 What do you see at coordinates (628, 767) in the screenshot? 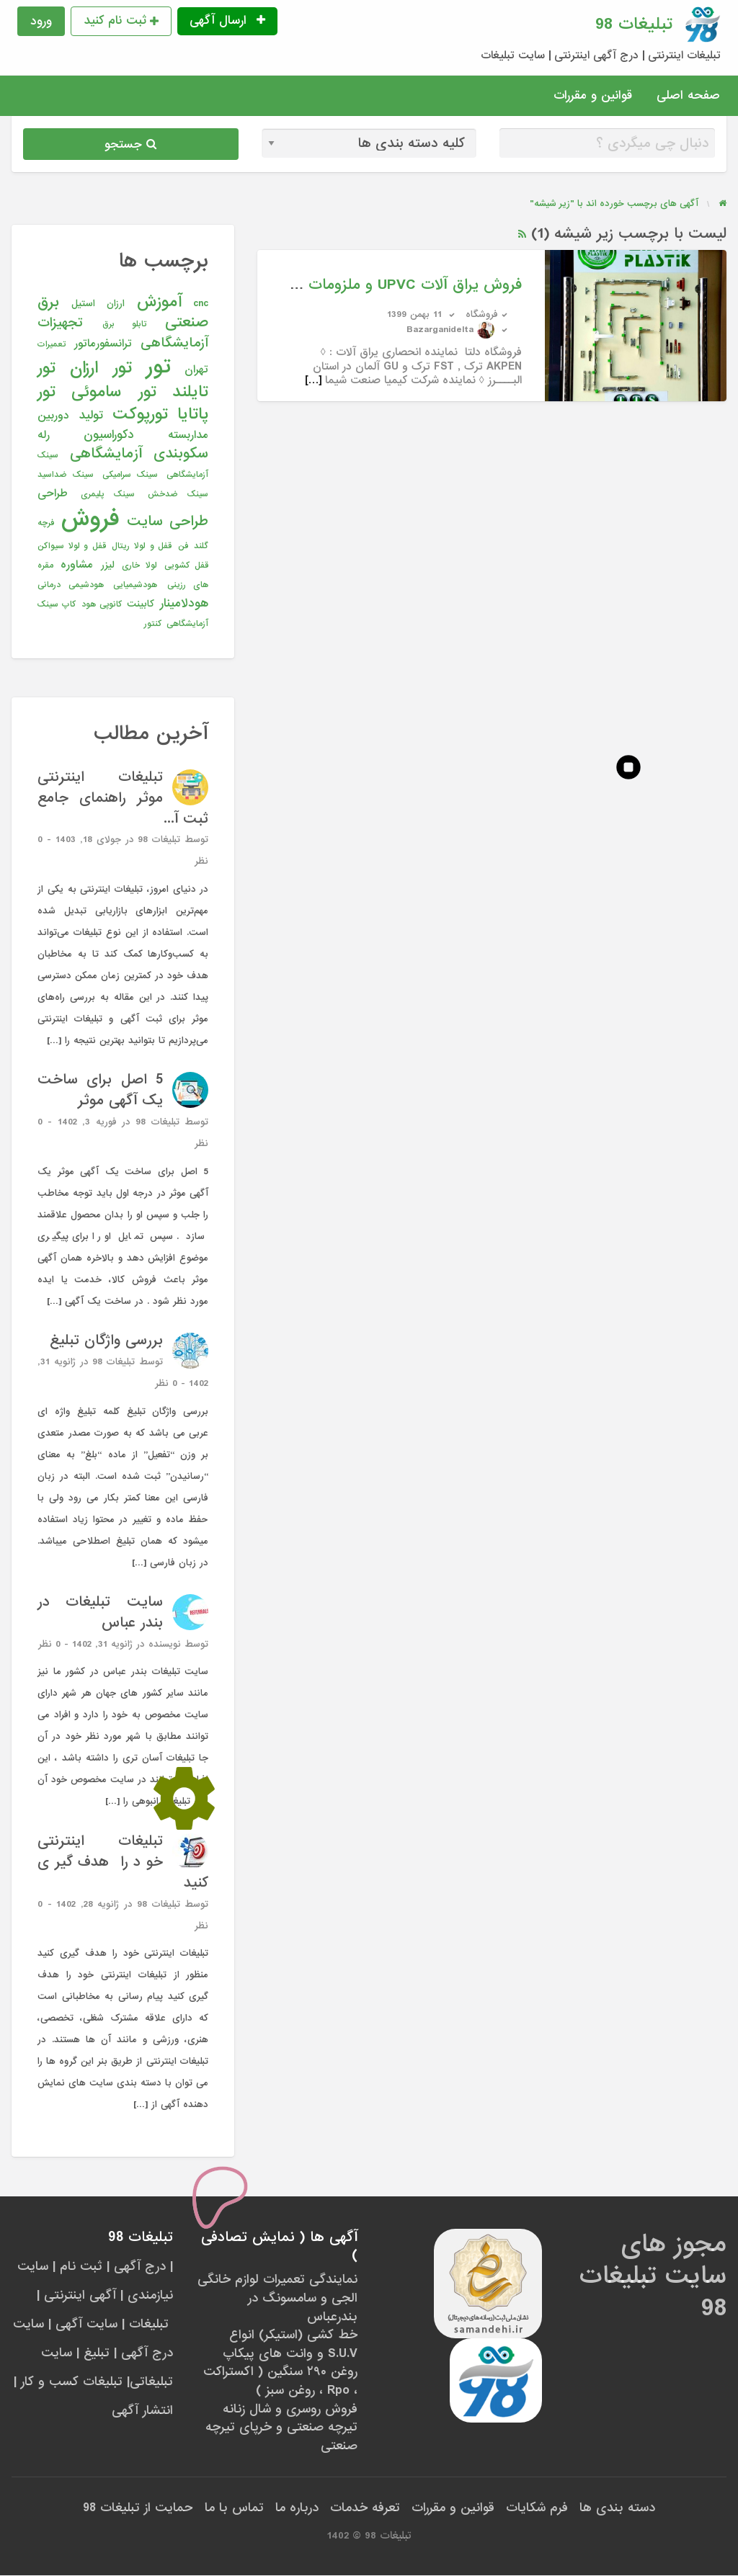
I see `stop media playback` at bounding box center [628, 767].